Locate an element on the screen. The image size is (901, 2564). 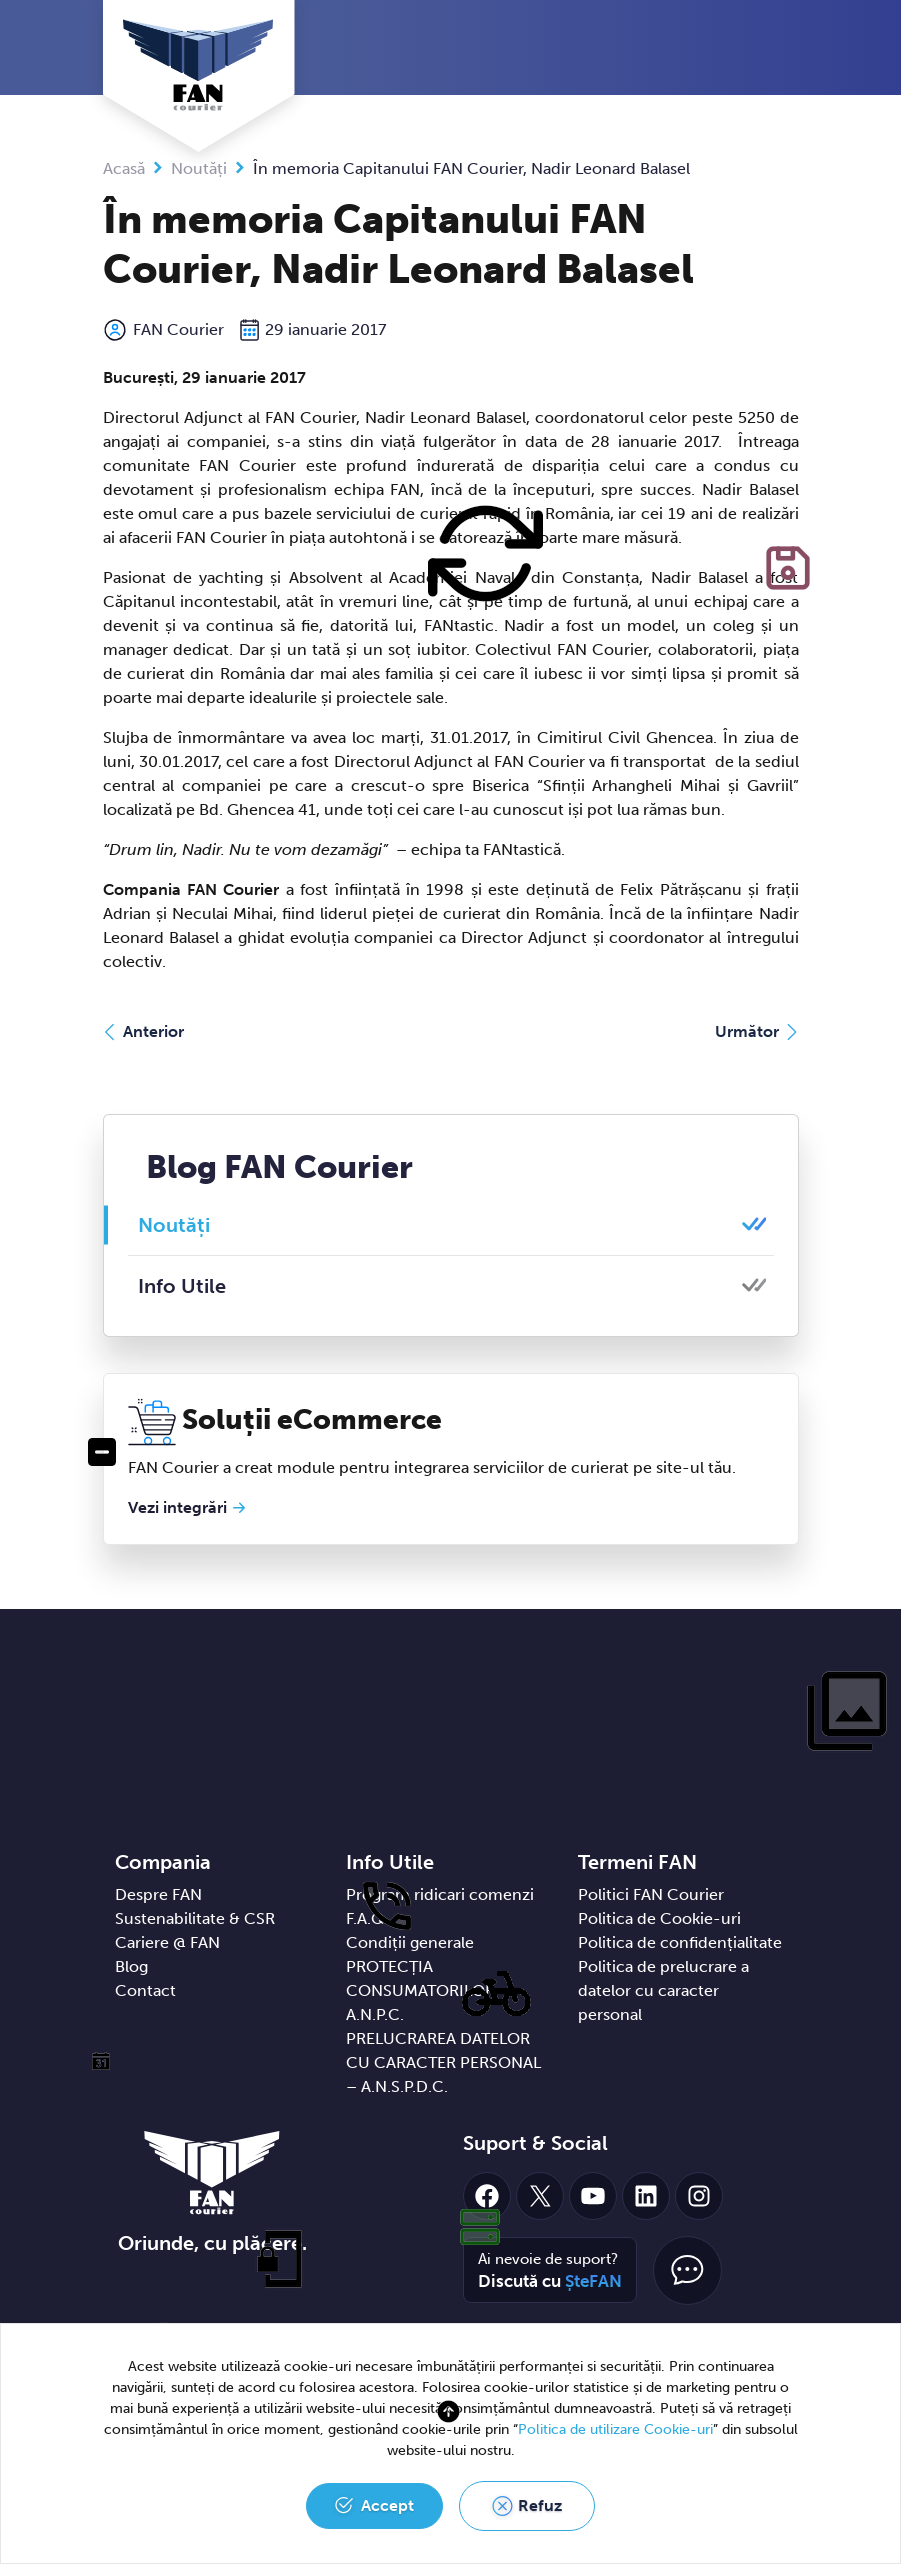
indicates an active phone call in progress is located at coordinates (387, 1906).